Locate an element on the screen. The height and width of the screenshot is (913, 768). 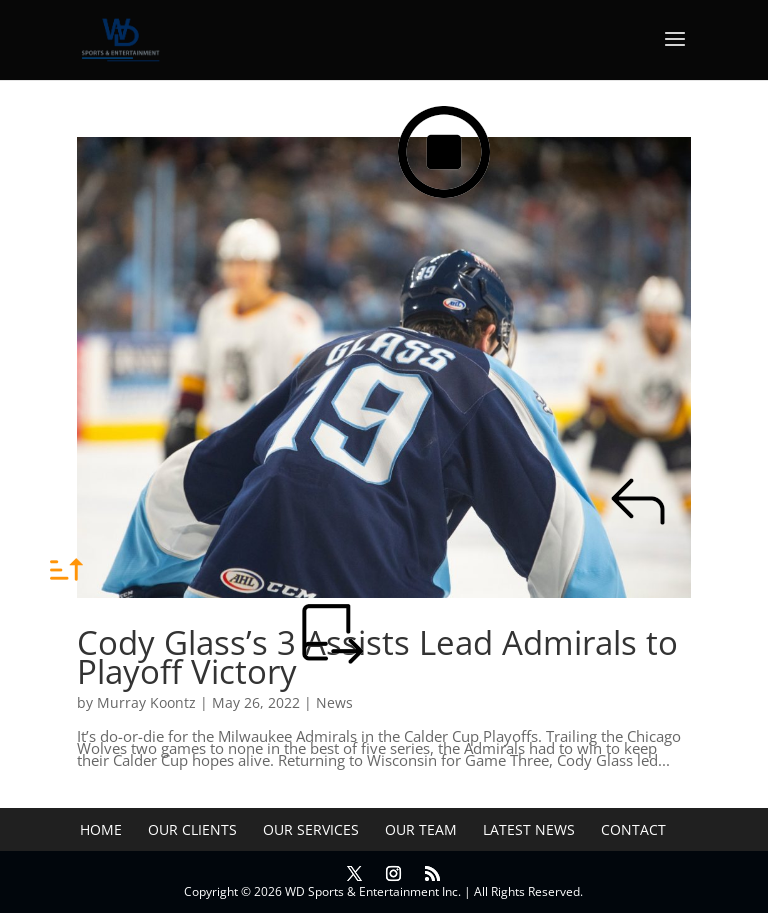
sort items in ascending order is located at coordinates (66, 569).